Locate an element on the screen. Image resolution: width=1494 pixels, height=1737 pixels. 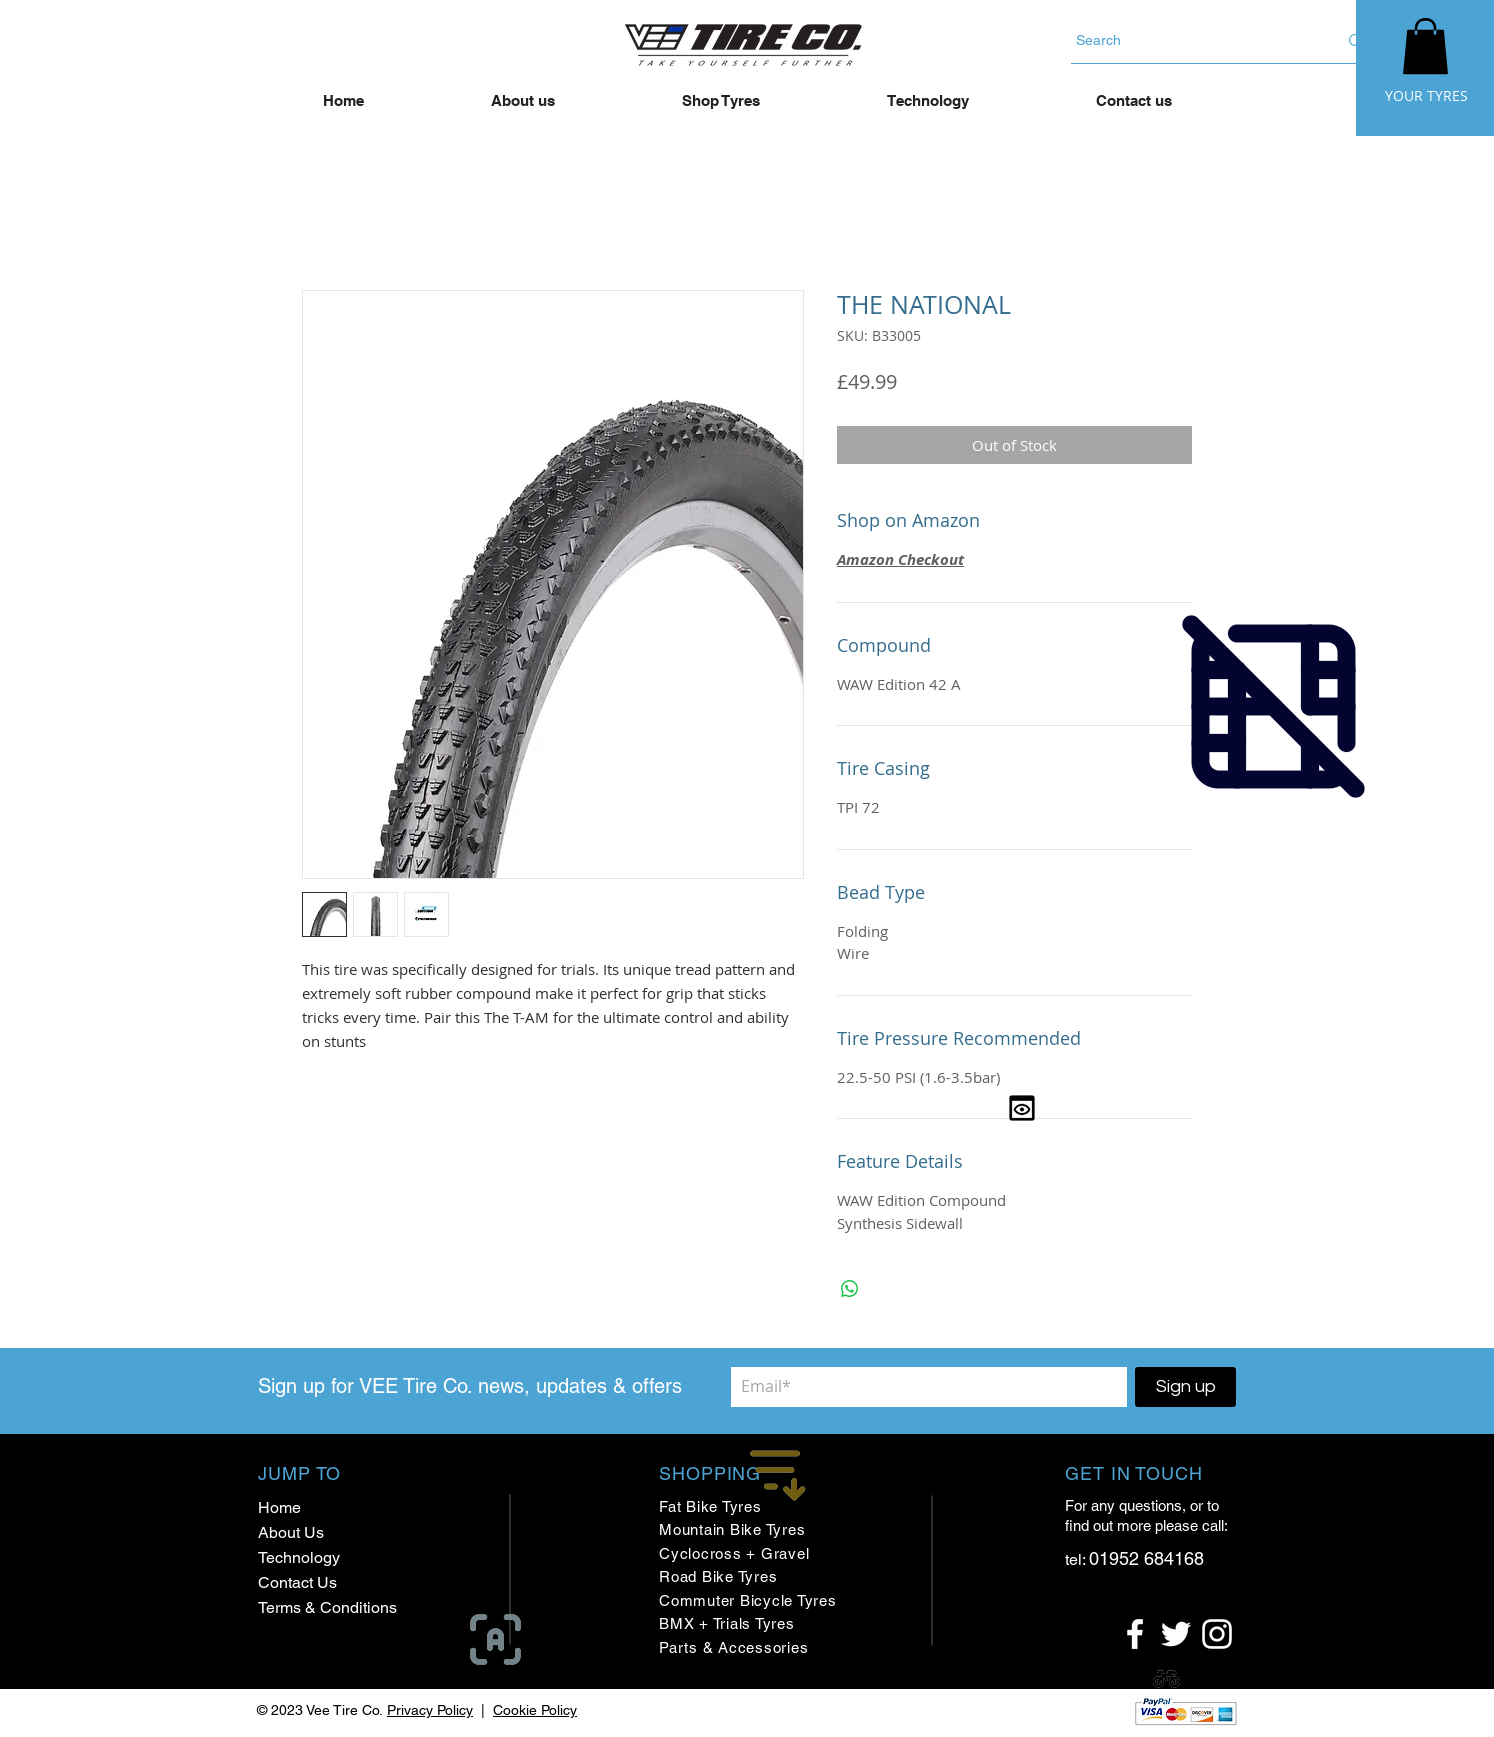
video recording is disabled is located at coordinates (1273, 706).